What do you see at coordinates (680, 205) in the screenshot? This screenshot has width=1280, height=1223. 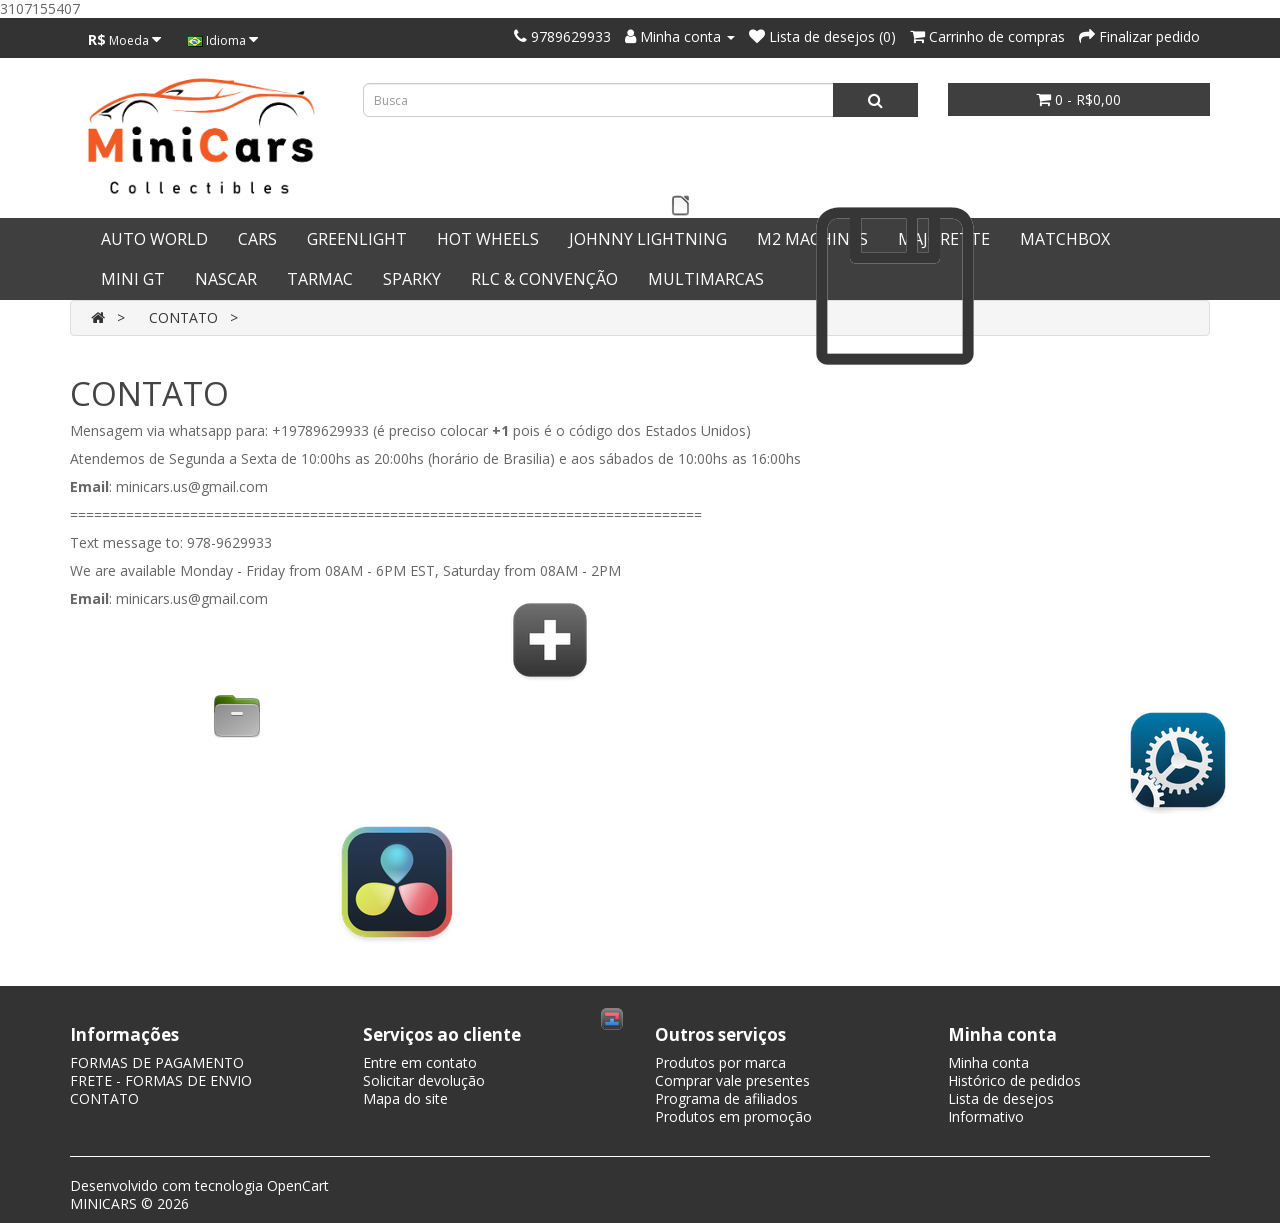 I see `open LibreOffice suite` at bounding box center [680, 205].